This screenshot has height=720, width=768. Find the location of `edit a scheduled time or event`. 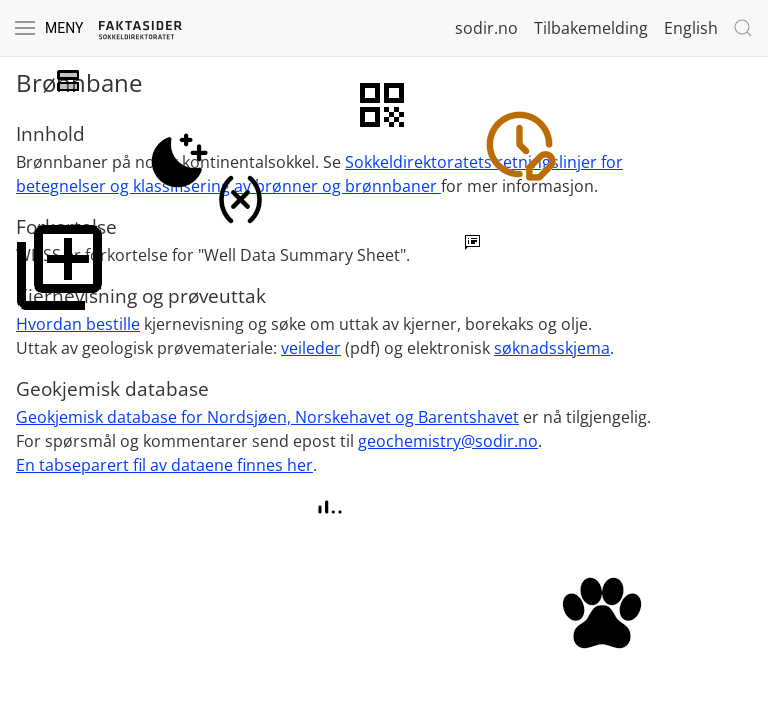

edit a scheduled time or event is located at coordinates (519, 144).